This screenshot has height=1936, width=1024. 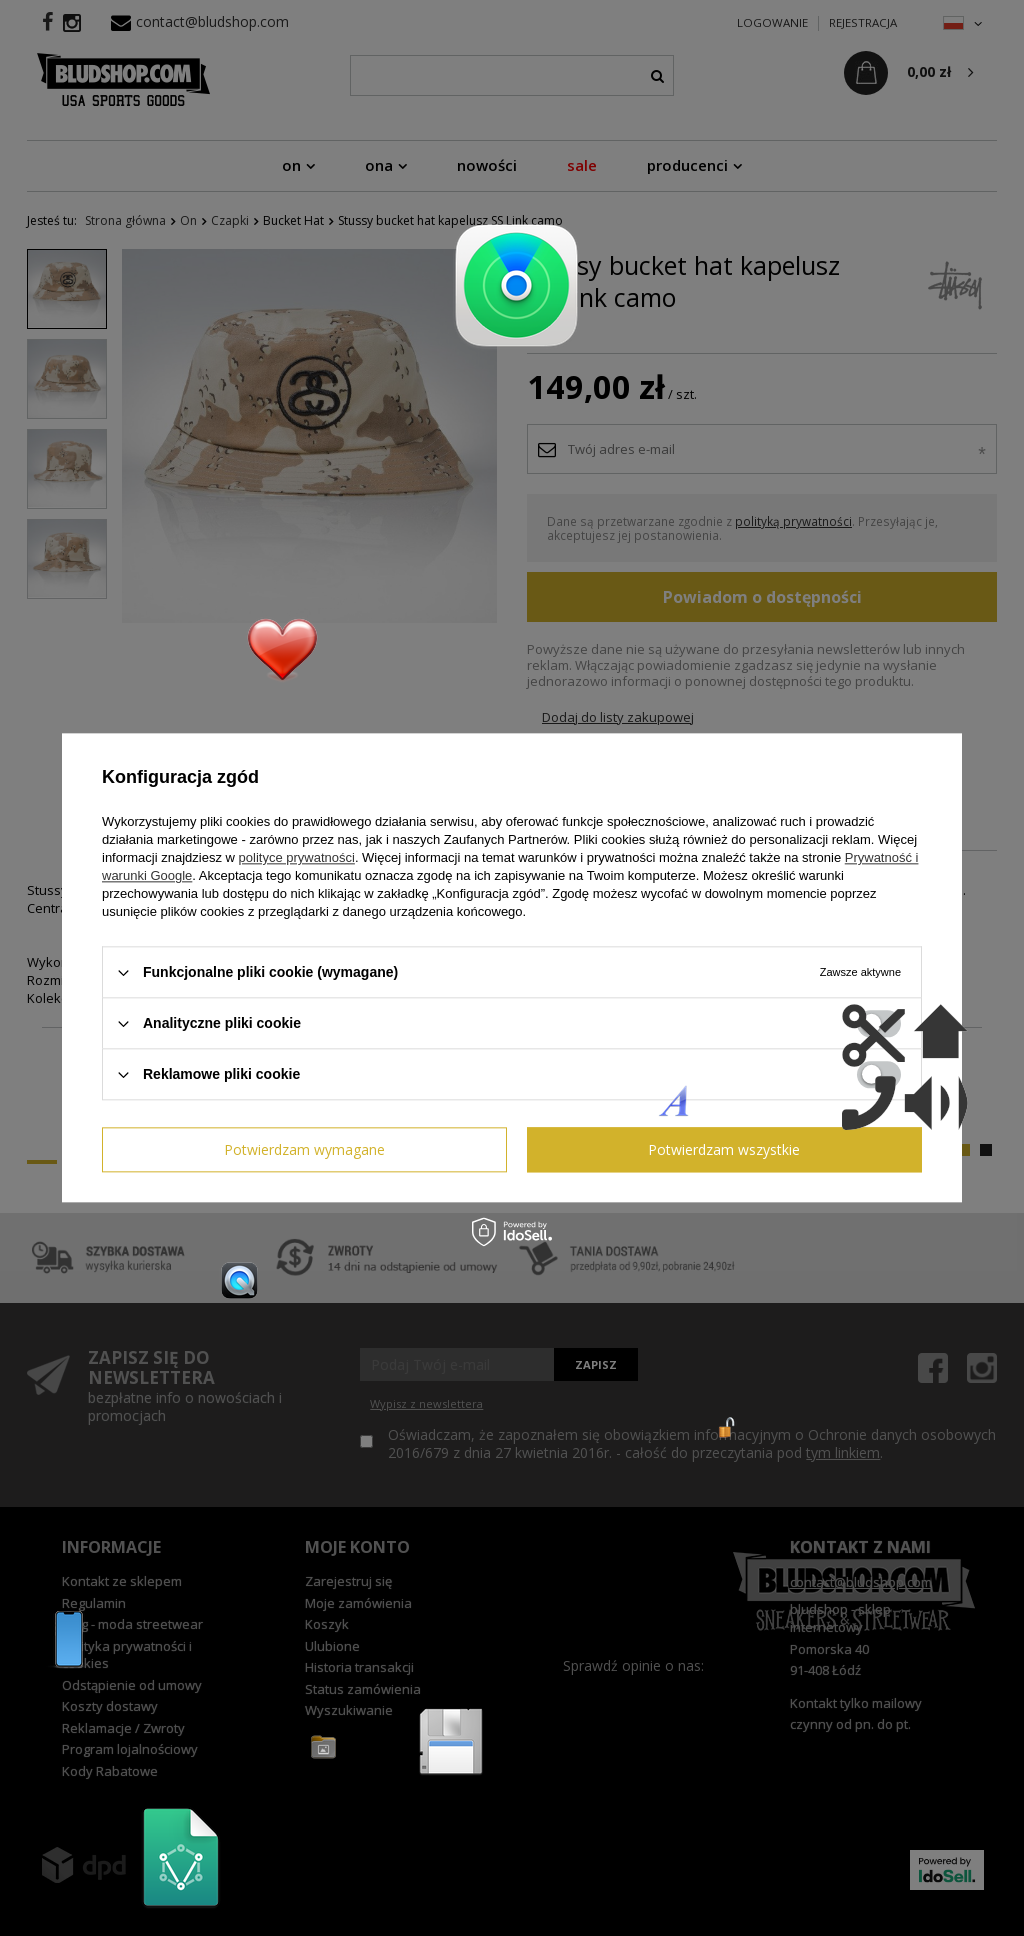 I want to click on a vector graphics file, so click(x=181, y=1857).